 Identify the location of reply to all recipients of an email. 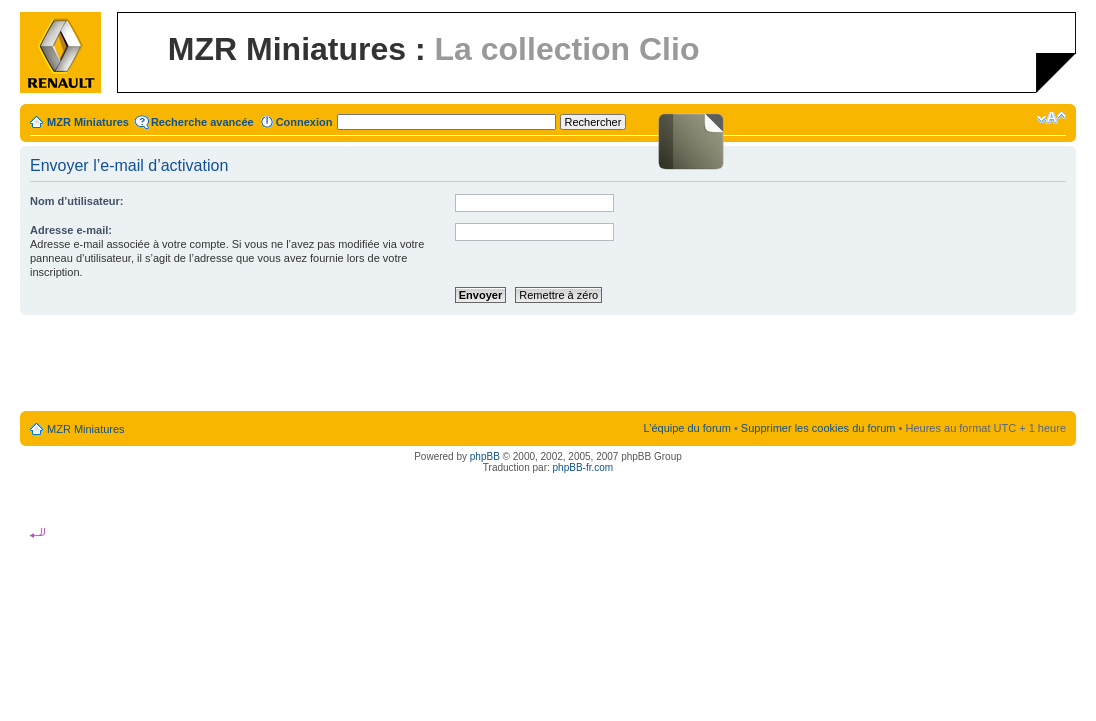
(37, 532).